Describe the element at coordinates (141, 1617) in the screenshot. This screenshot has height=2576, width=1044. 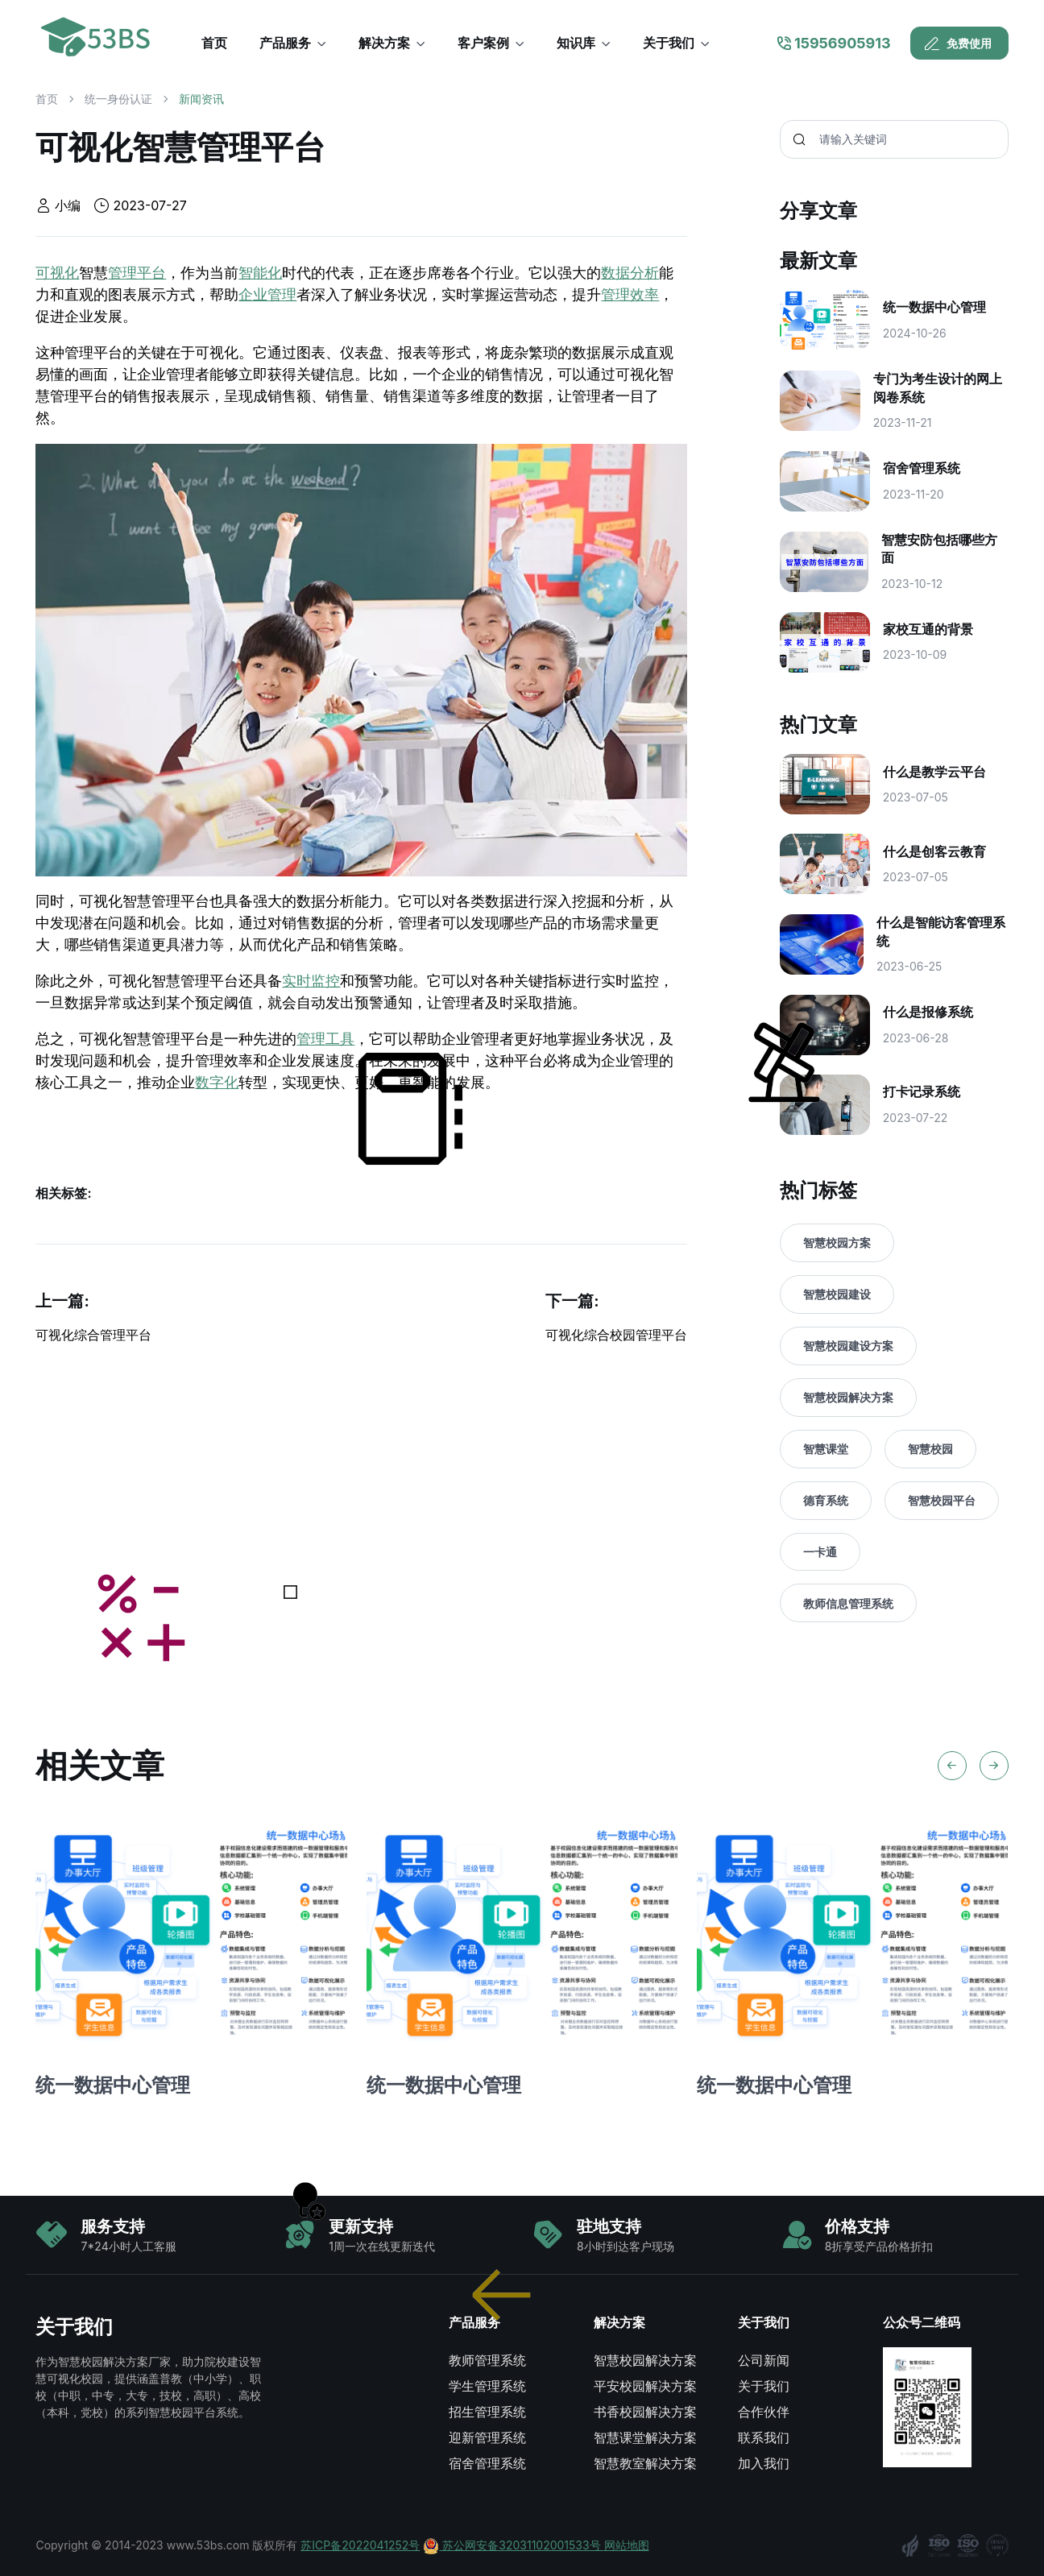
I see `indicates an operator symbol in code` at that location.